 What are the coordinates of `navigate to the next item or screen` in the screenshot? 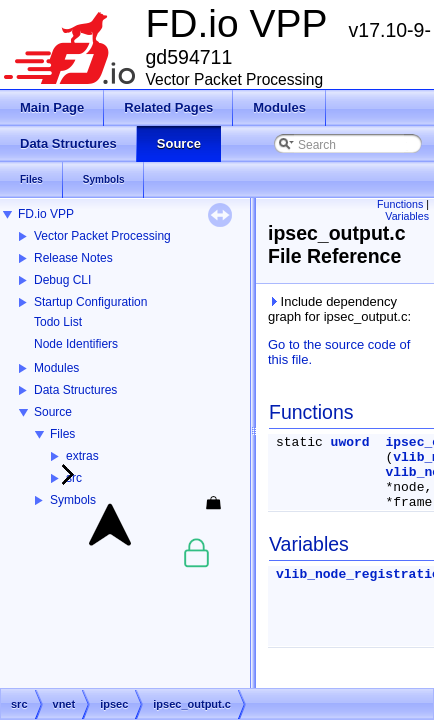 It's located at (67, 474).